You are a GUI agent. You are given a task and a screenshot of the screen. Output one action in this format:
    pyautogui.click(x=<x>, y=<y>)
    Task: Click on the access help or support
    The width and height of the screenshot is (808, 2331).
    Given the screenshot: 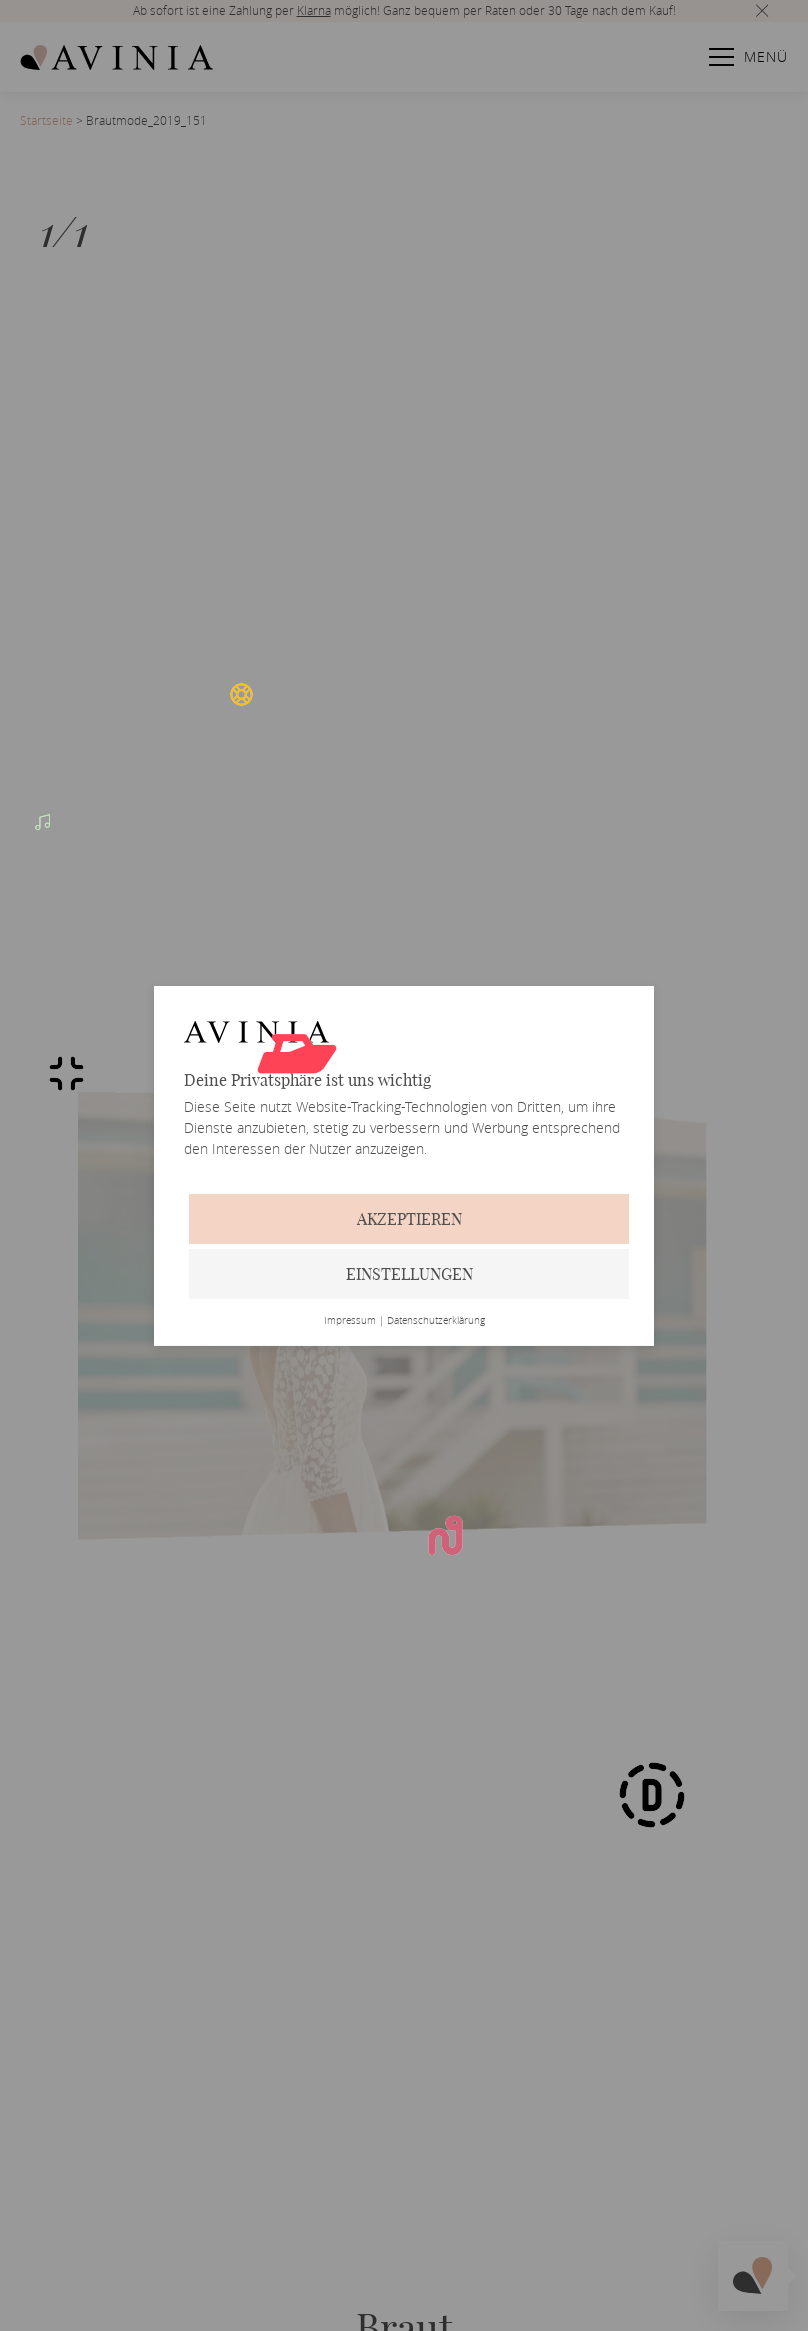 What is the action you would take?
    pyautogui.click(x=241, y=694)
    